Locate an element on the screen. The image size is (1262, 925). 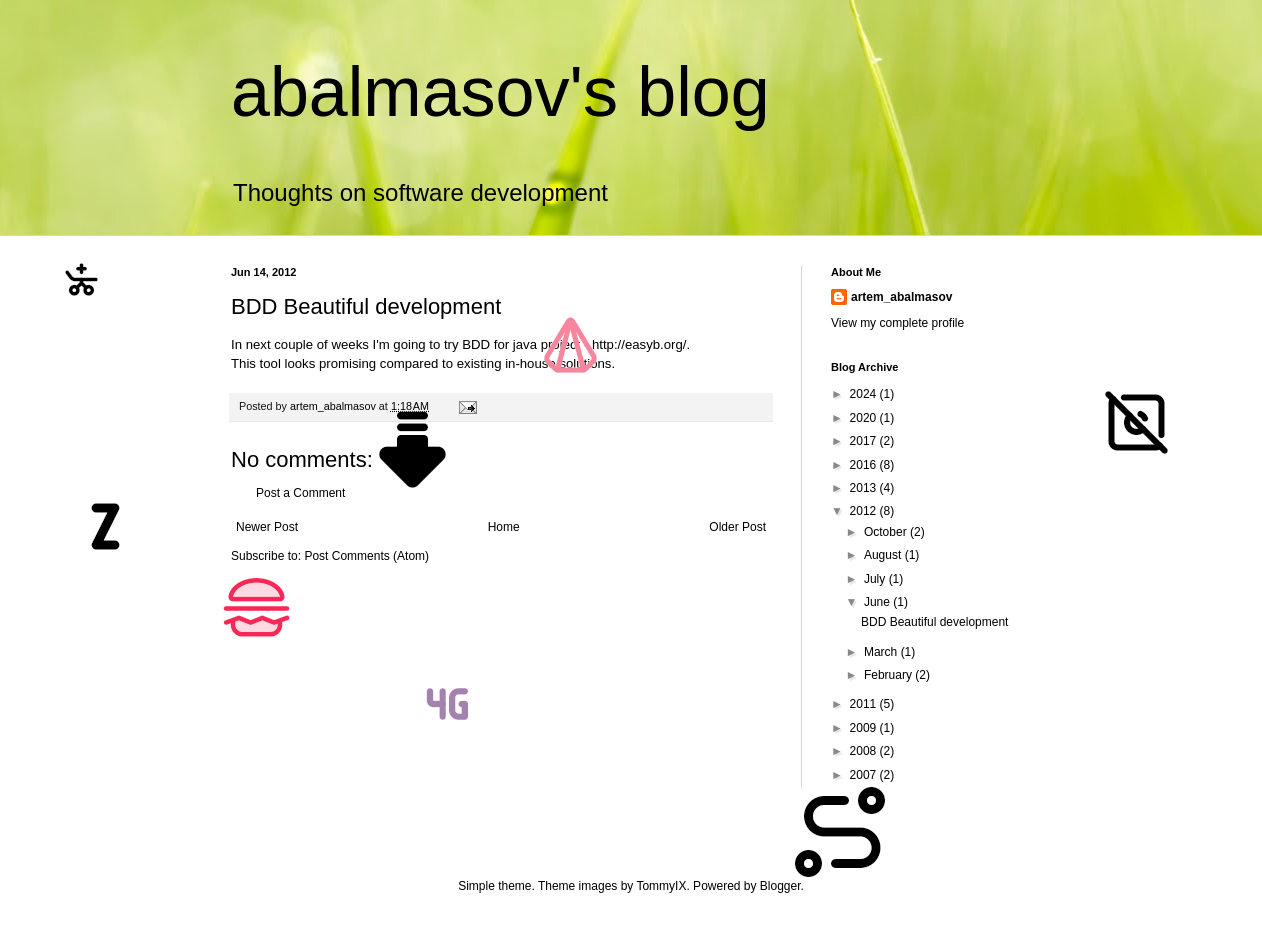
view food or restaurant options is located at coordinates (256, 608).